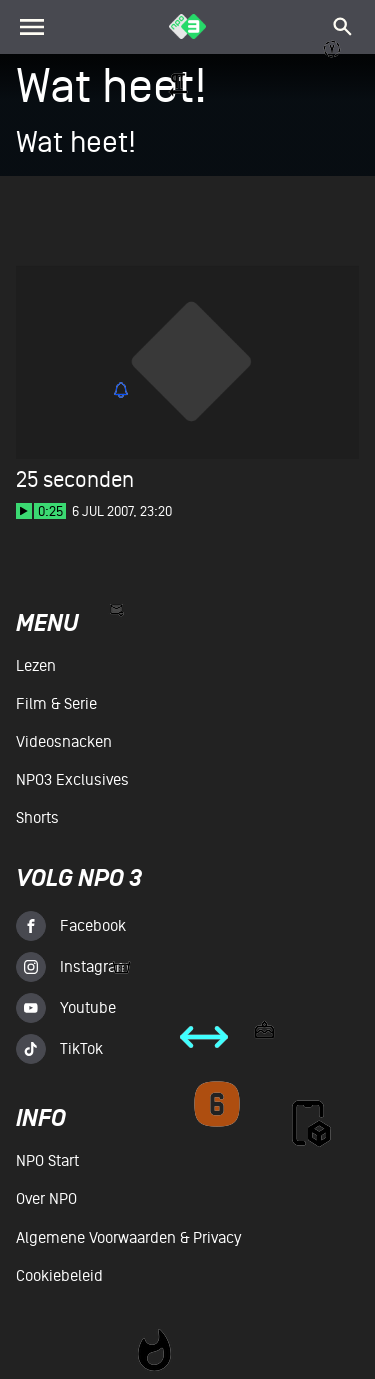 The image size is (375, 1379). What do you see at coordinates (121, 967) in the screenshot?
I see `wash at medium-high temperature setting` at bounding box center [121, 967].